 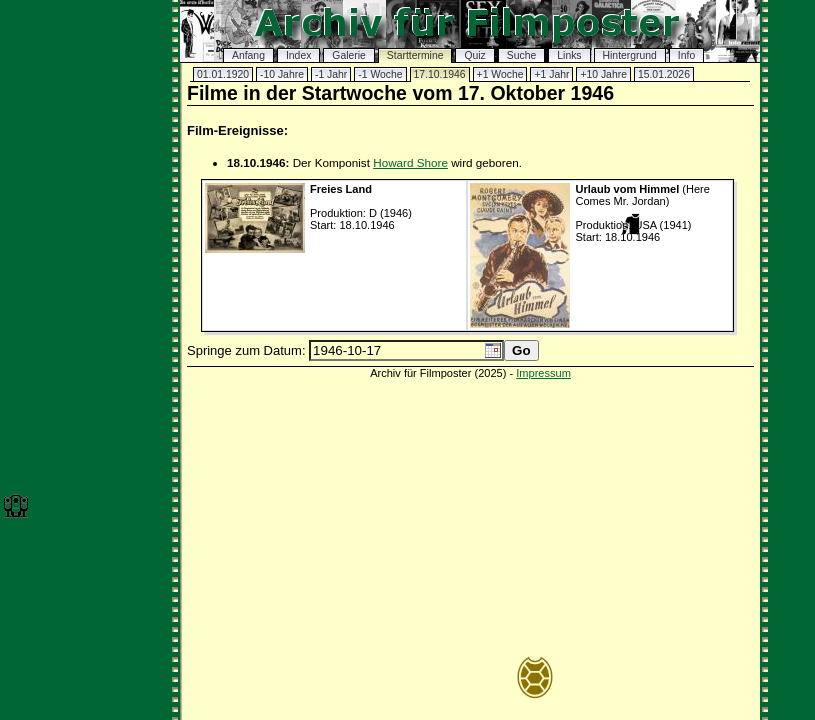 What do you see at coordinates (629, 224) in the screenshot?
I see `report an injury or health issue` at bounding box center [629, 224].